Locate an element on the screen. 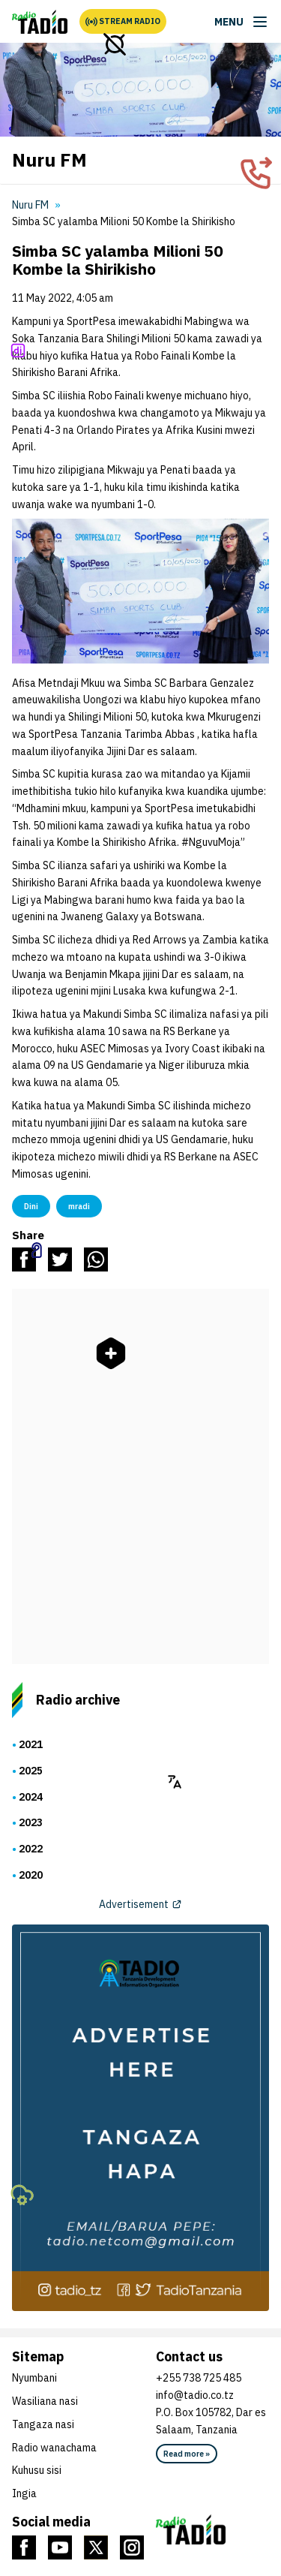 The image size is (281, 2576). django web framework logo is located at coordinates (18, 351).